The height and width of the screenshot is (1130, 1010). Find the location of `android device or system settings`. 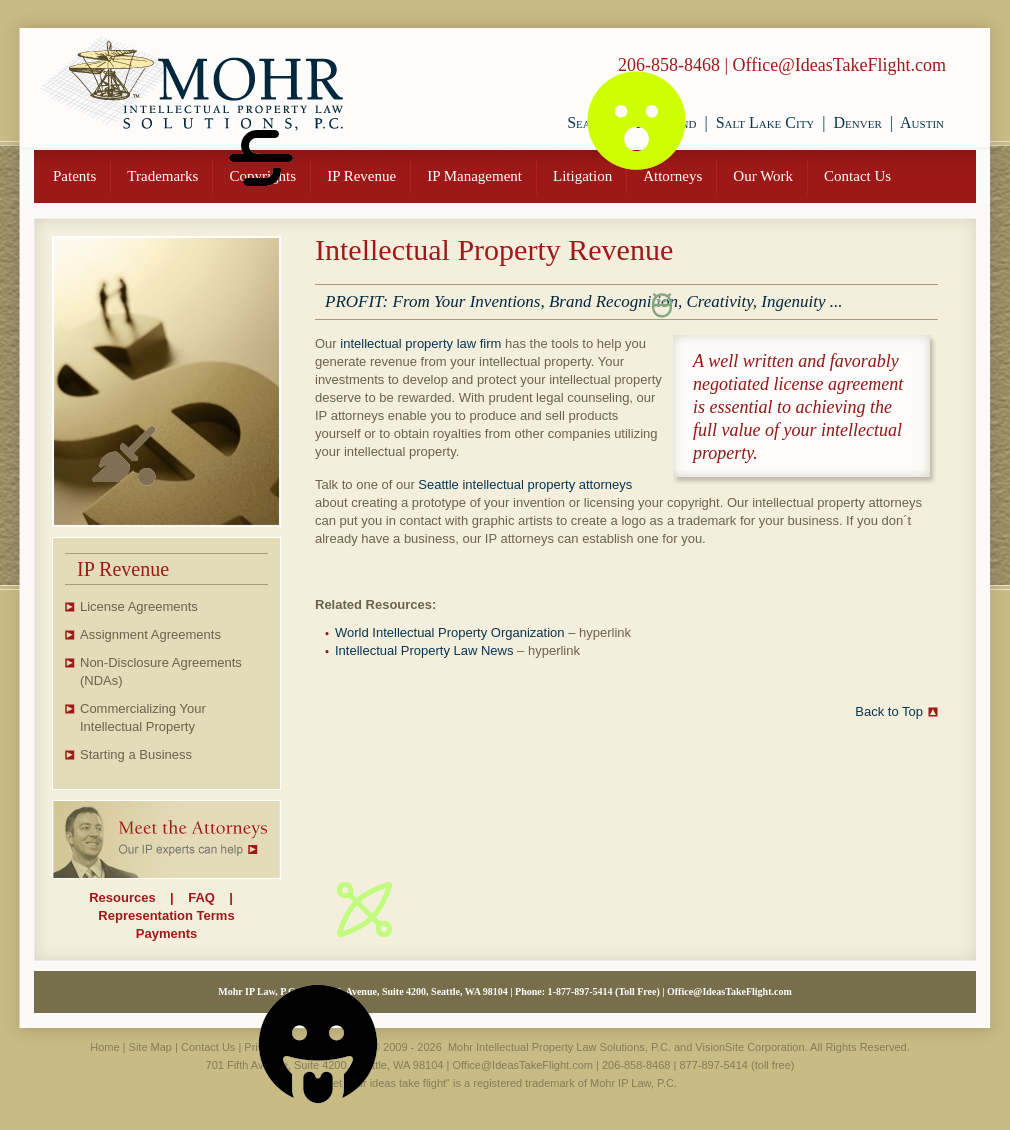

android device or system settings is located at coordinates (662, 305).